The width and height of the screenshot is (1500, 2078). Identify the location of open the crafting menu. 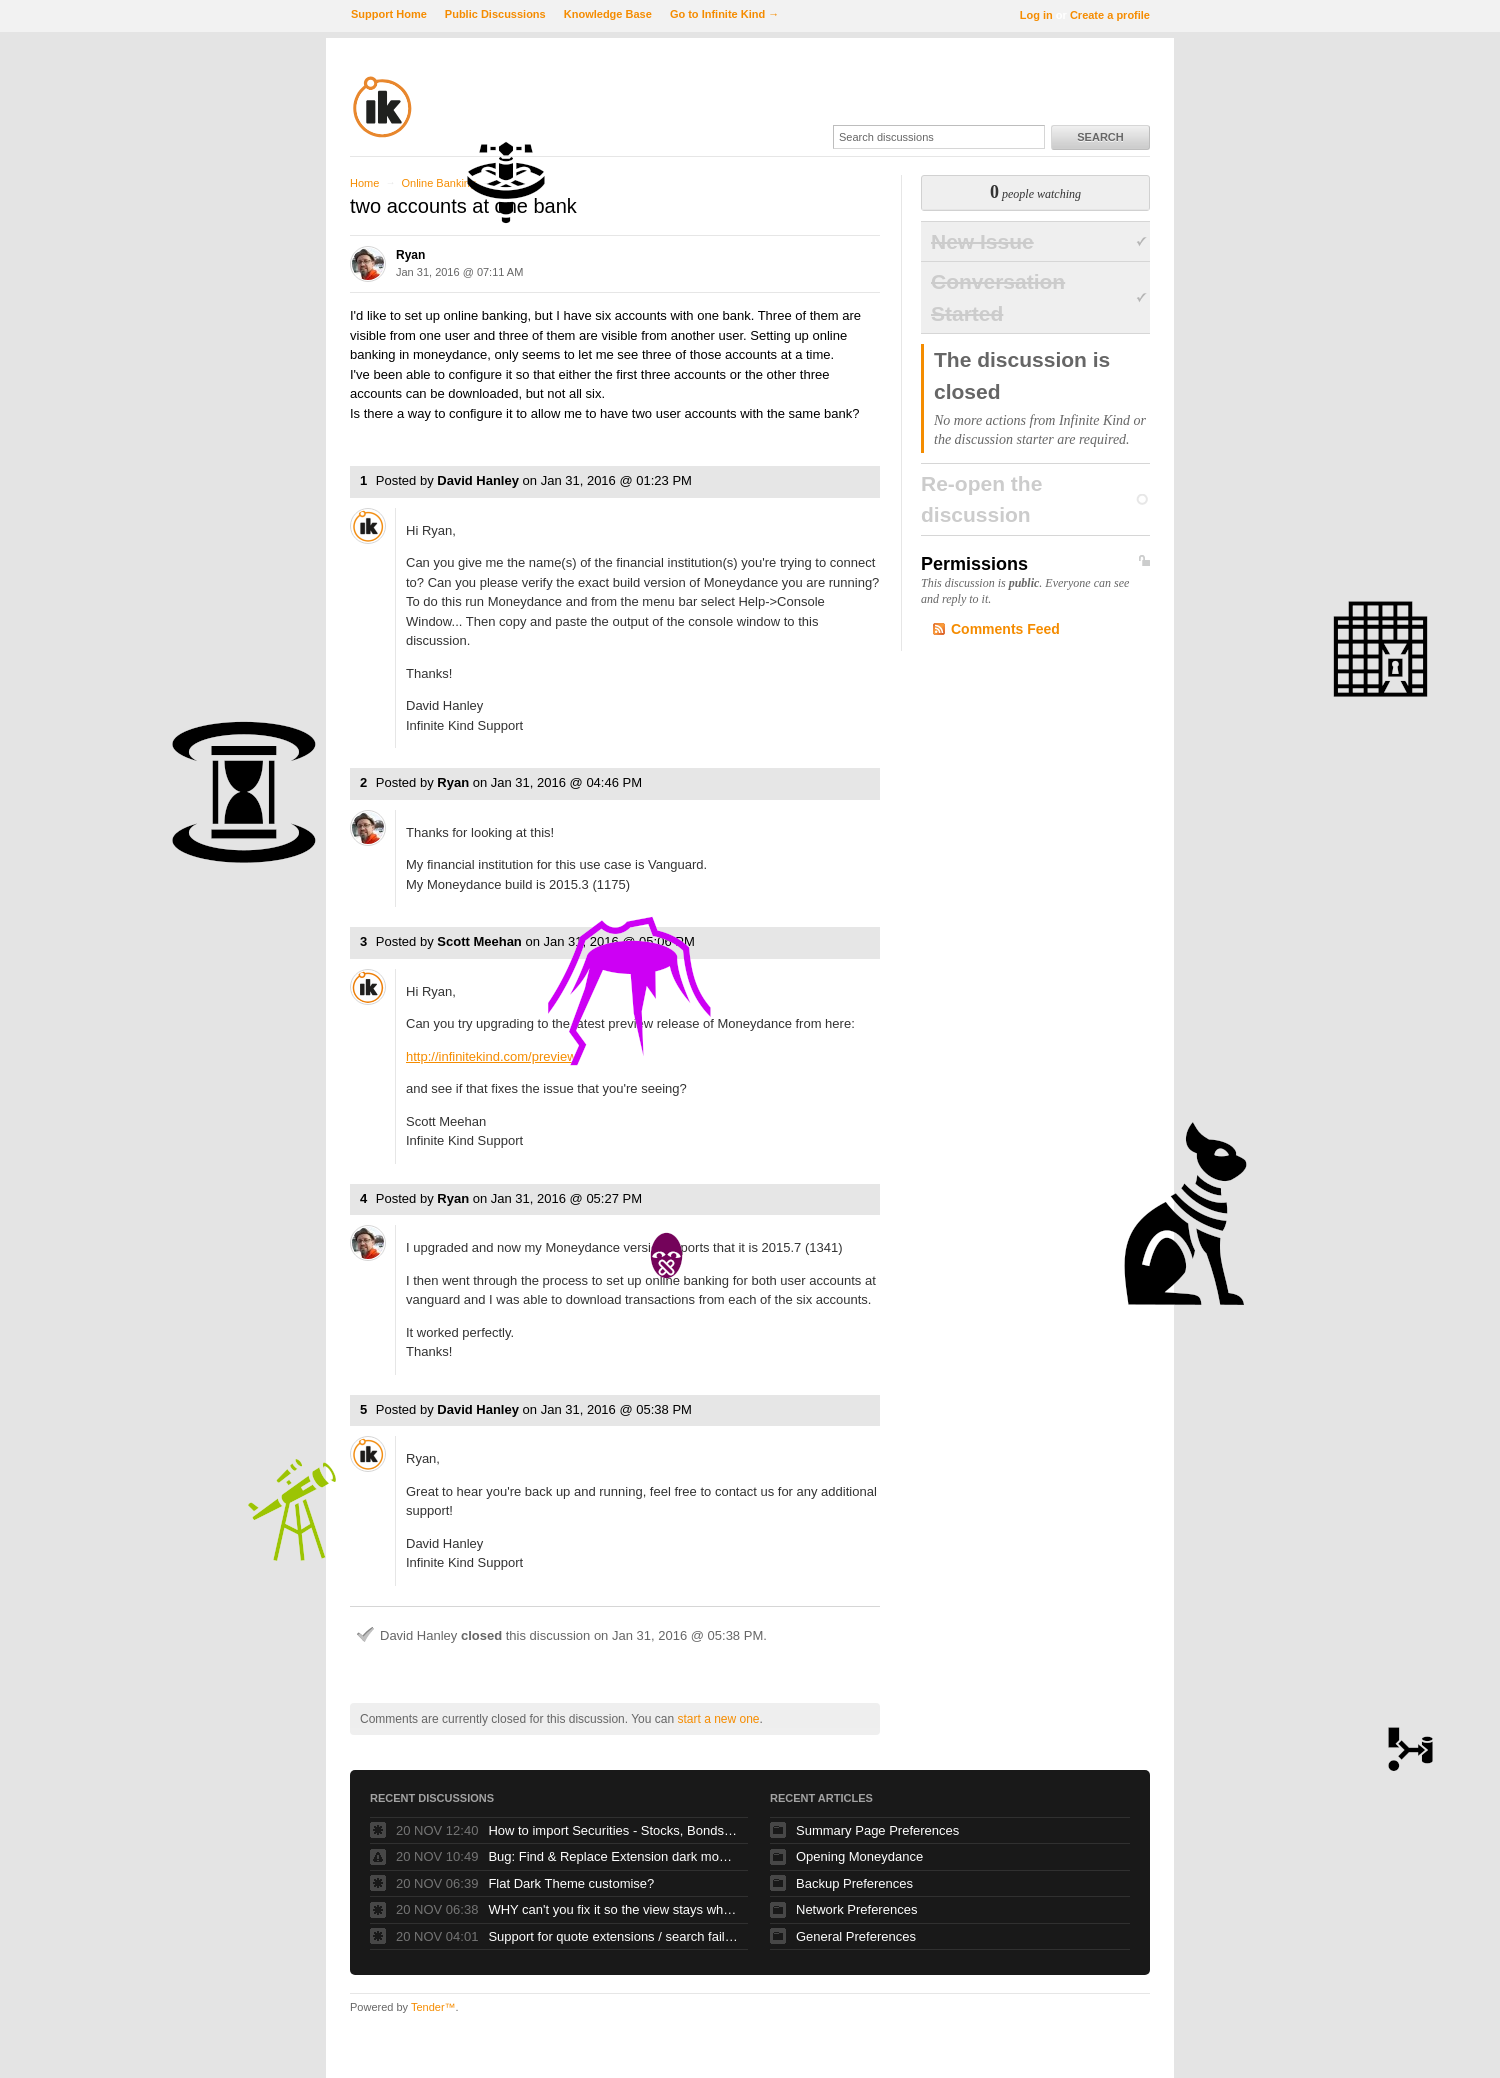
(1411, 1750).